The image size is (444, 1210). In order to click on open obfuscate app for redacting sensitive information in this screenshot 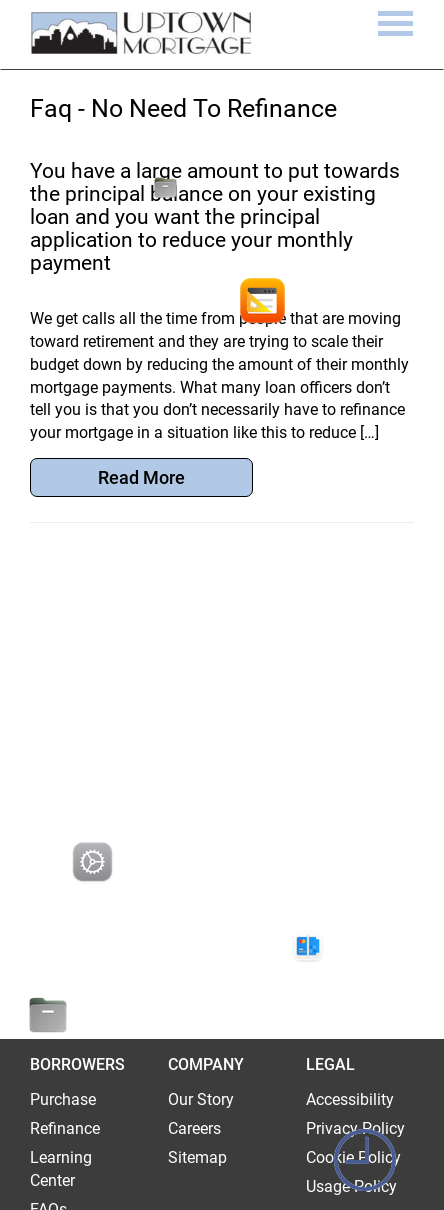, I will do `click(308, 946)`.